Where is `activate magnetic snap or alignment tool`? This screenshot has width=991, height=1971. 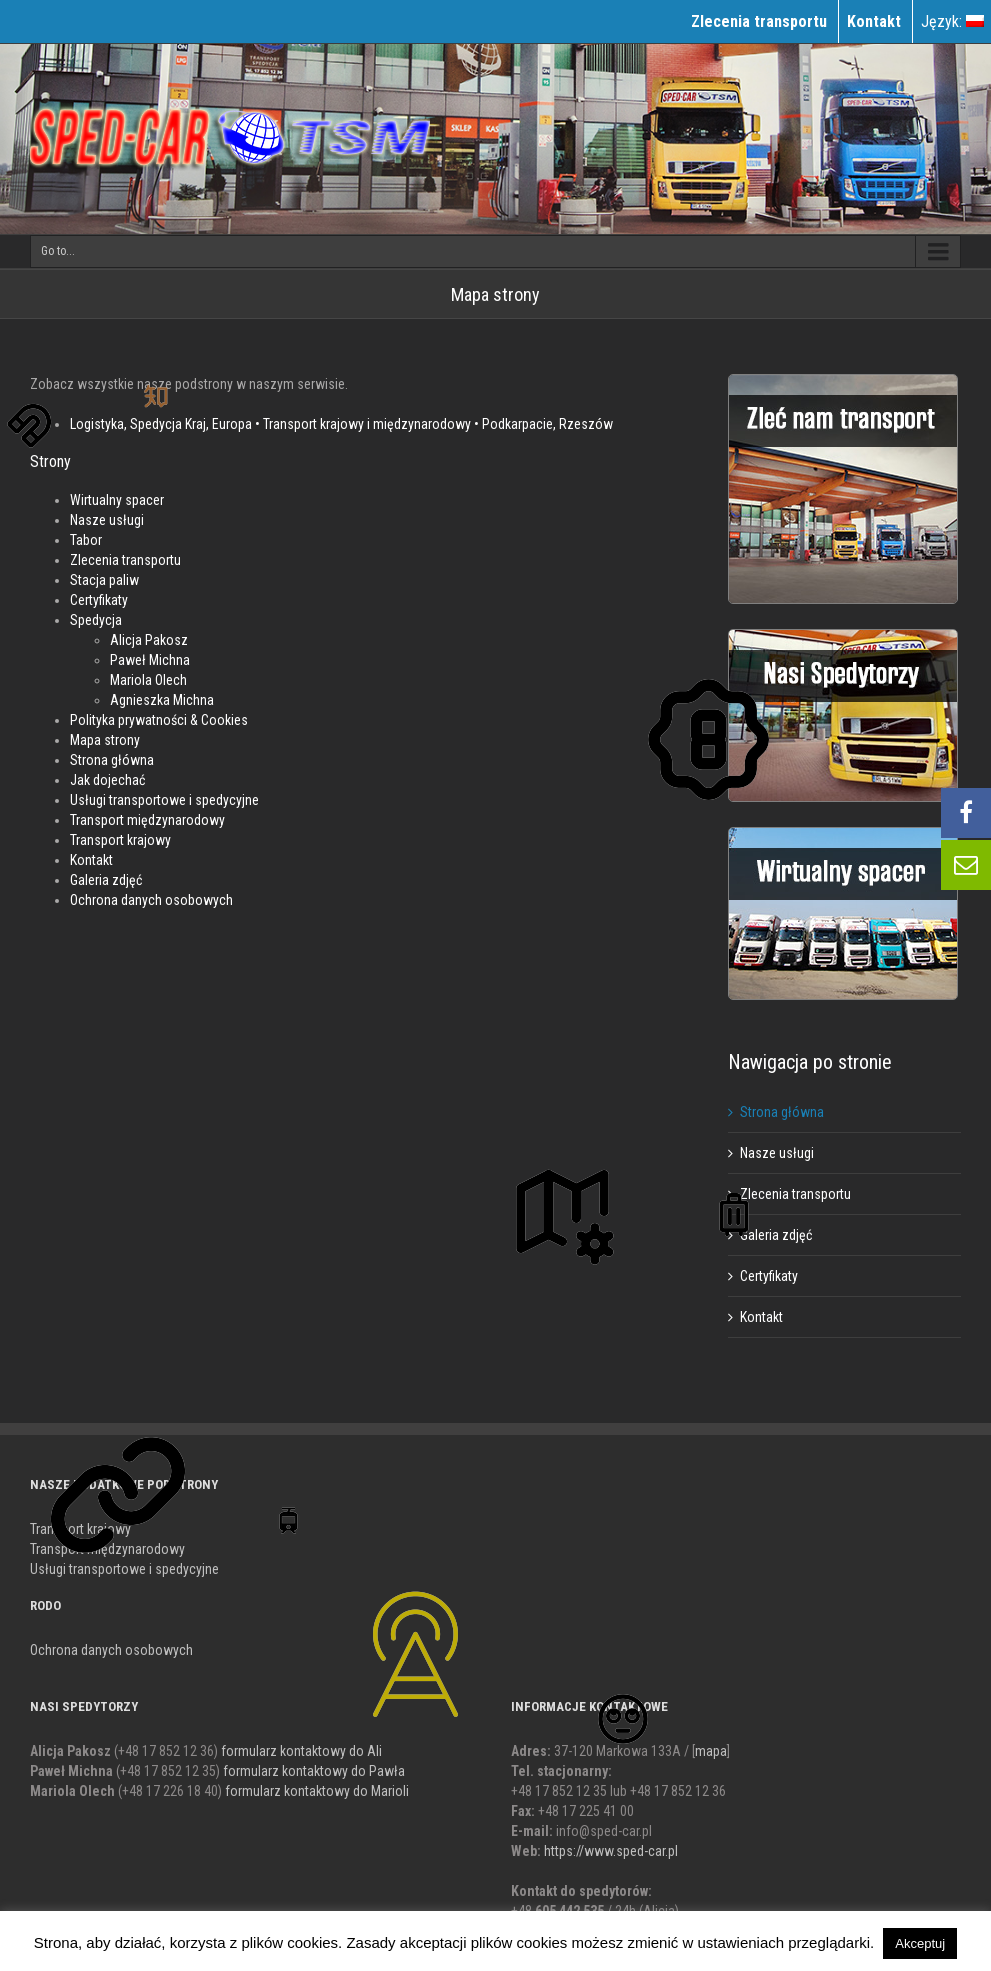 activate magnetic snap or alignment tool is located at coordinates (30, 425).